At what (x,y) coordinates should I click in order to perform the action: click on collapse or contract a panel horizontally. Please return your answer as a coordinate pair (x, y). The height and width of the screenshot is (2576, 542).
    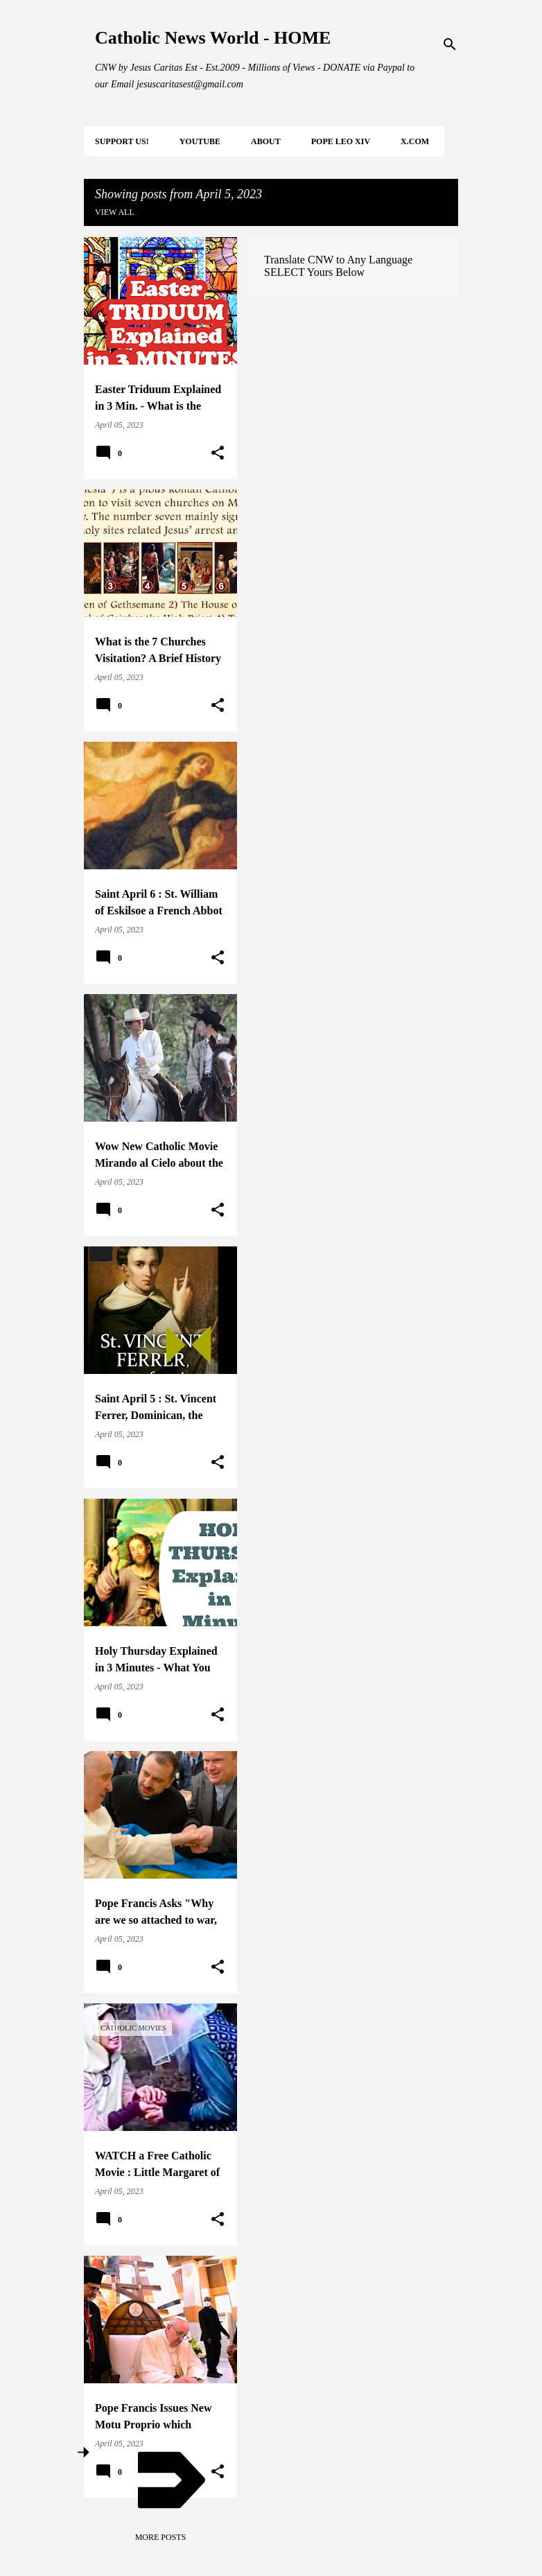
    Looking at the image, I should click on (189, 1345).